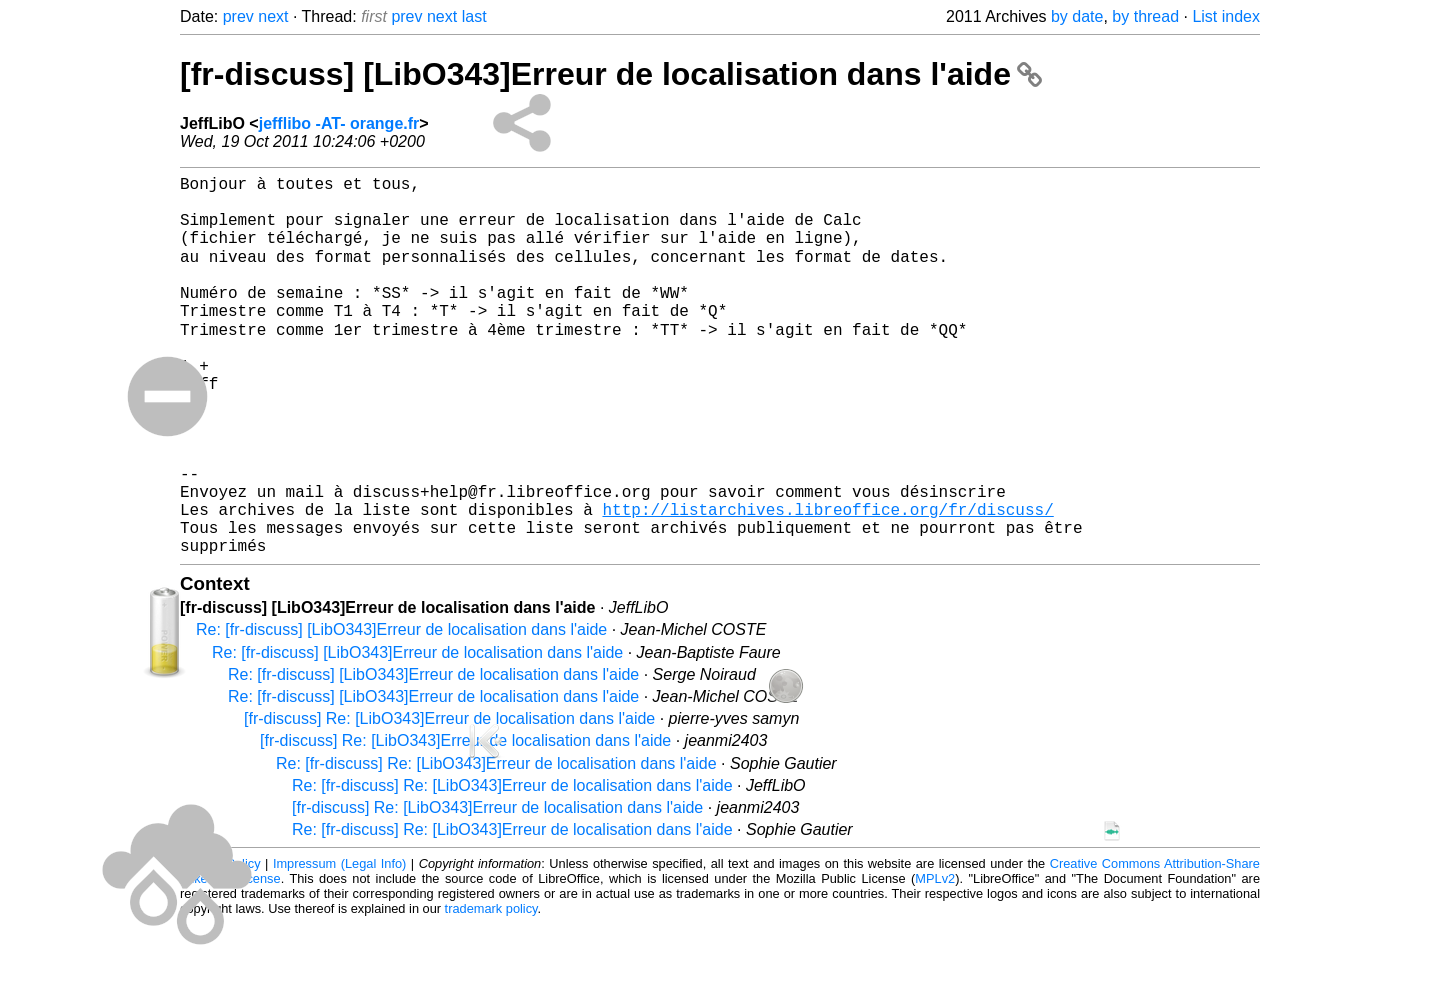  I want to click on go to the first item in a list or sequence, so click(485, 741).